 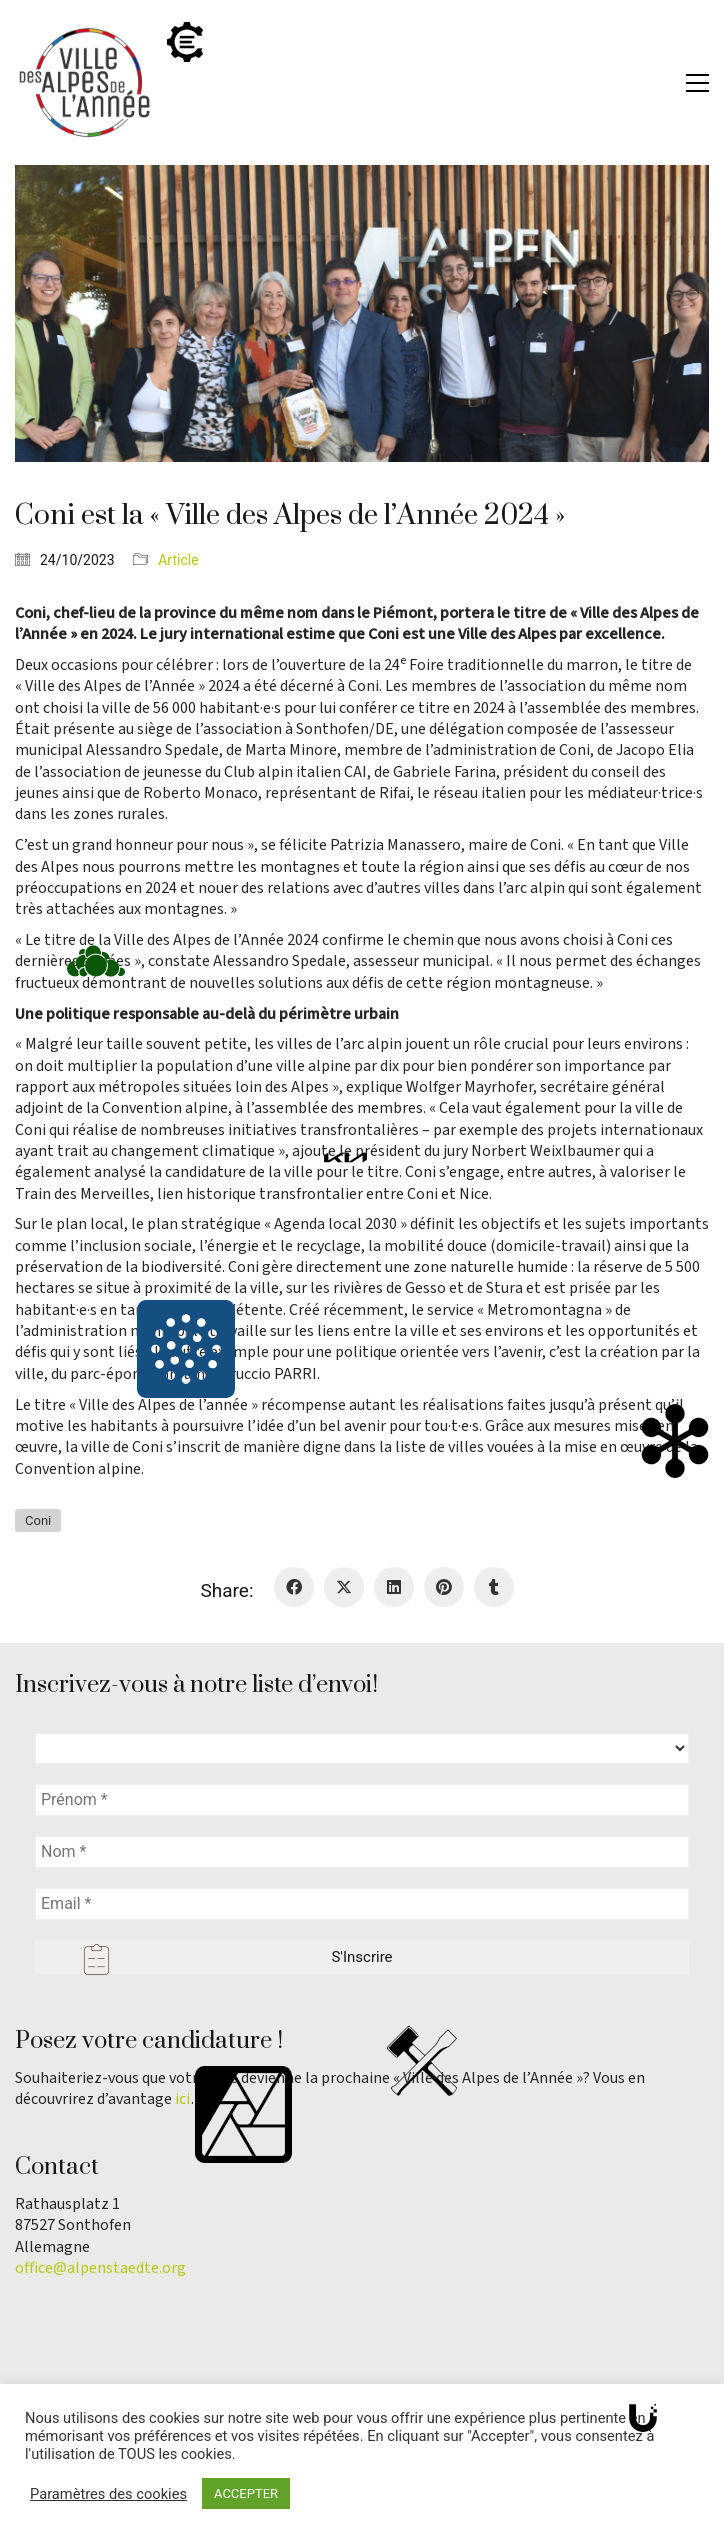 I want to click on ubiquiti networks company logo, so click(x=643, y=2418).